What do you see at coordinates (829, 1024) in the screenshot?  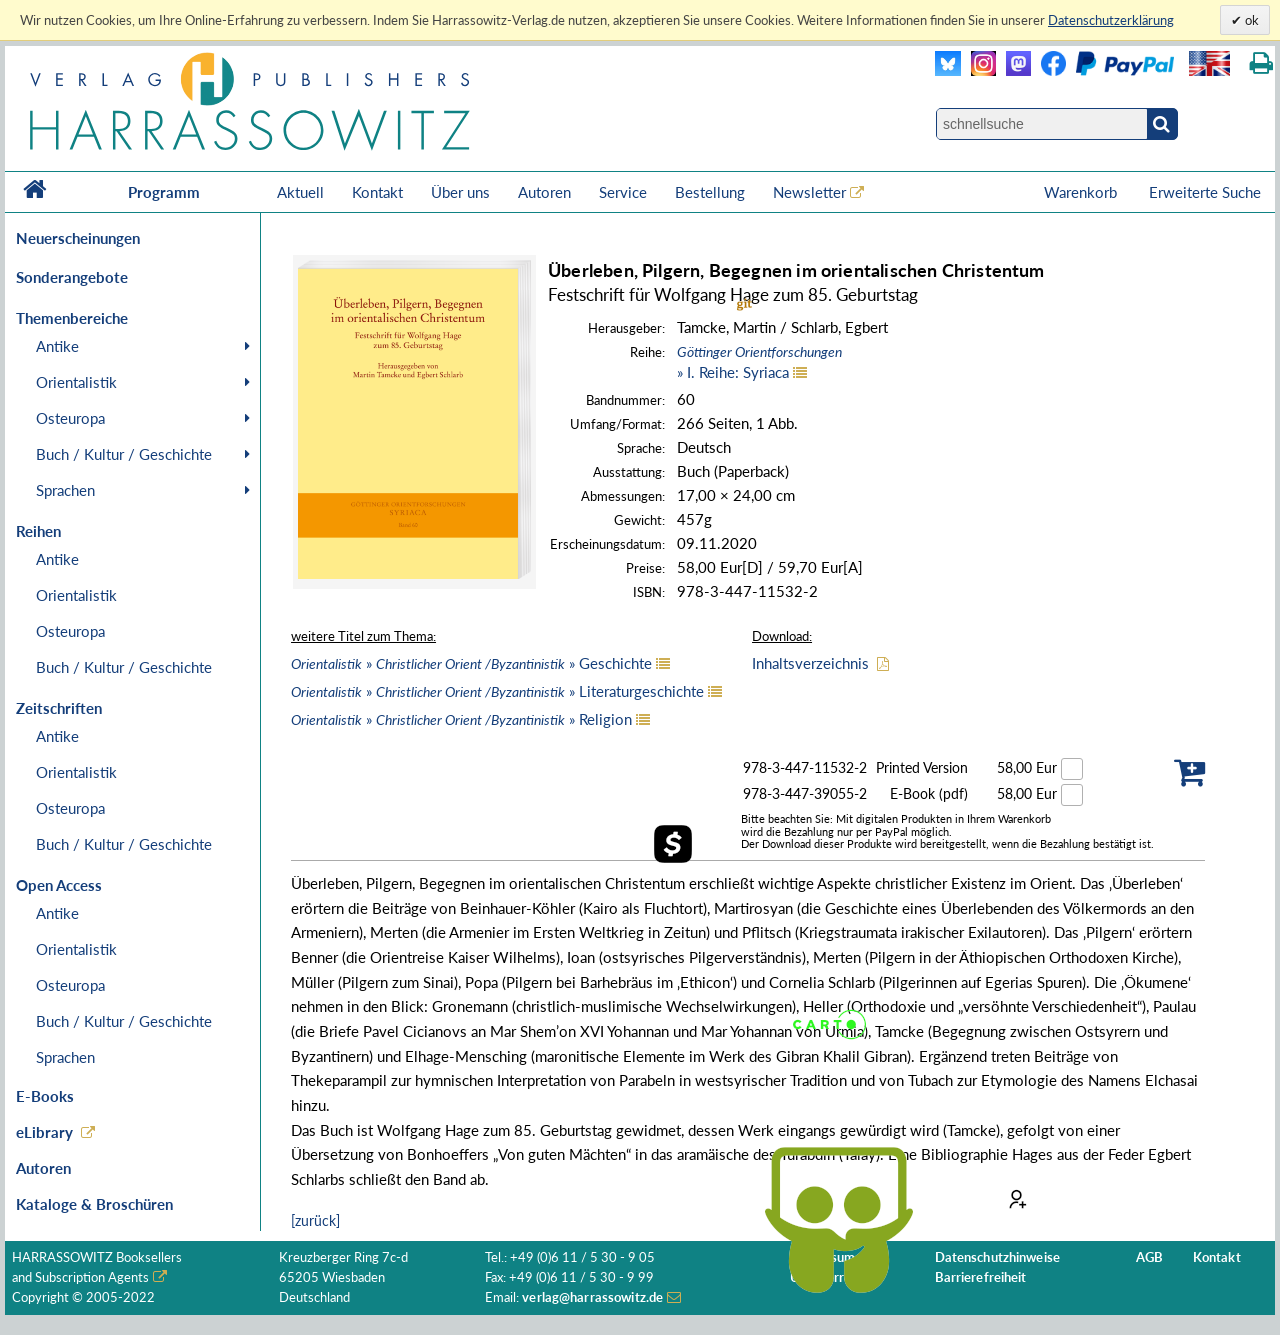 I see `CARTO mapping platform logo` at bounding box center [829, 1024].